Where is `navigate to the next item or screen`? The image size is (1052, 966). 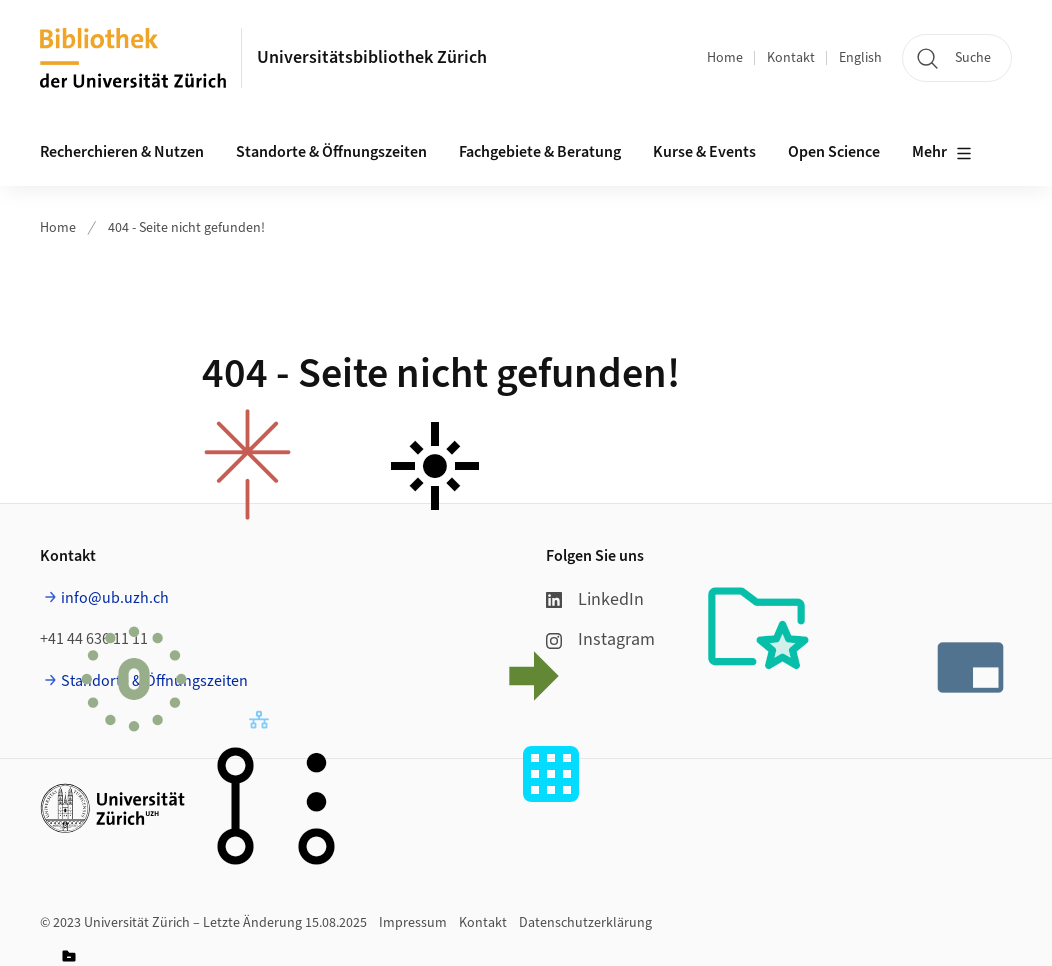
navigate to the next item or screen is located at coordinates (534, 676).